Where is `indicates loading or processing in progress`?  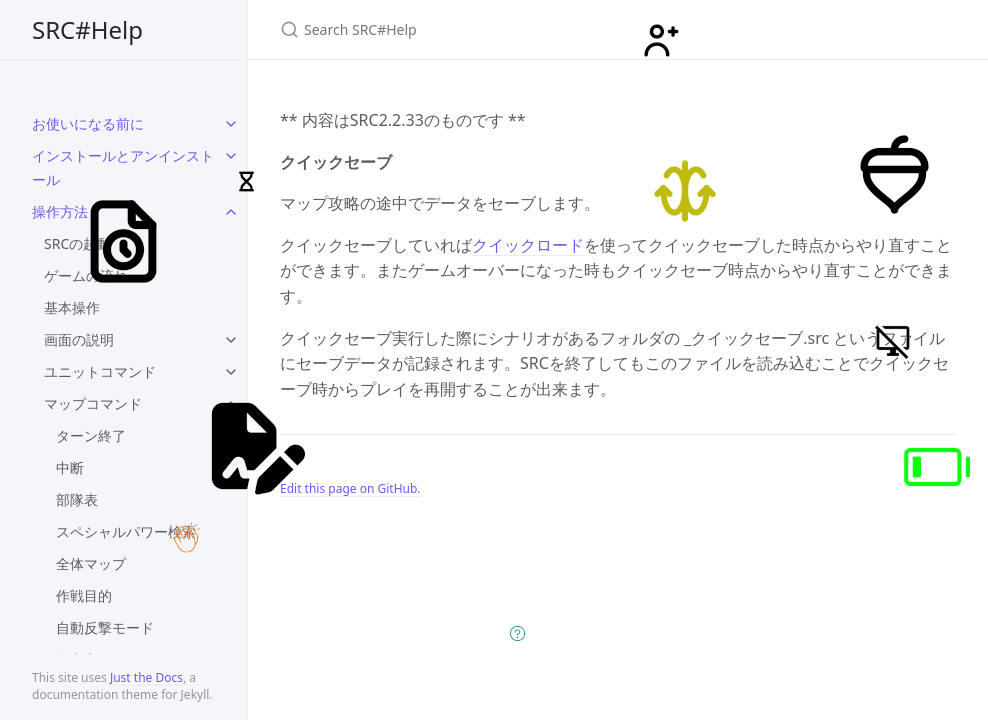 indicates loading or processing in progress is located at coordinates (246, 181).